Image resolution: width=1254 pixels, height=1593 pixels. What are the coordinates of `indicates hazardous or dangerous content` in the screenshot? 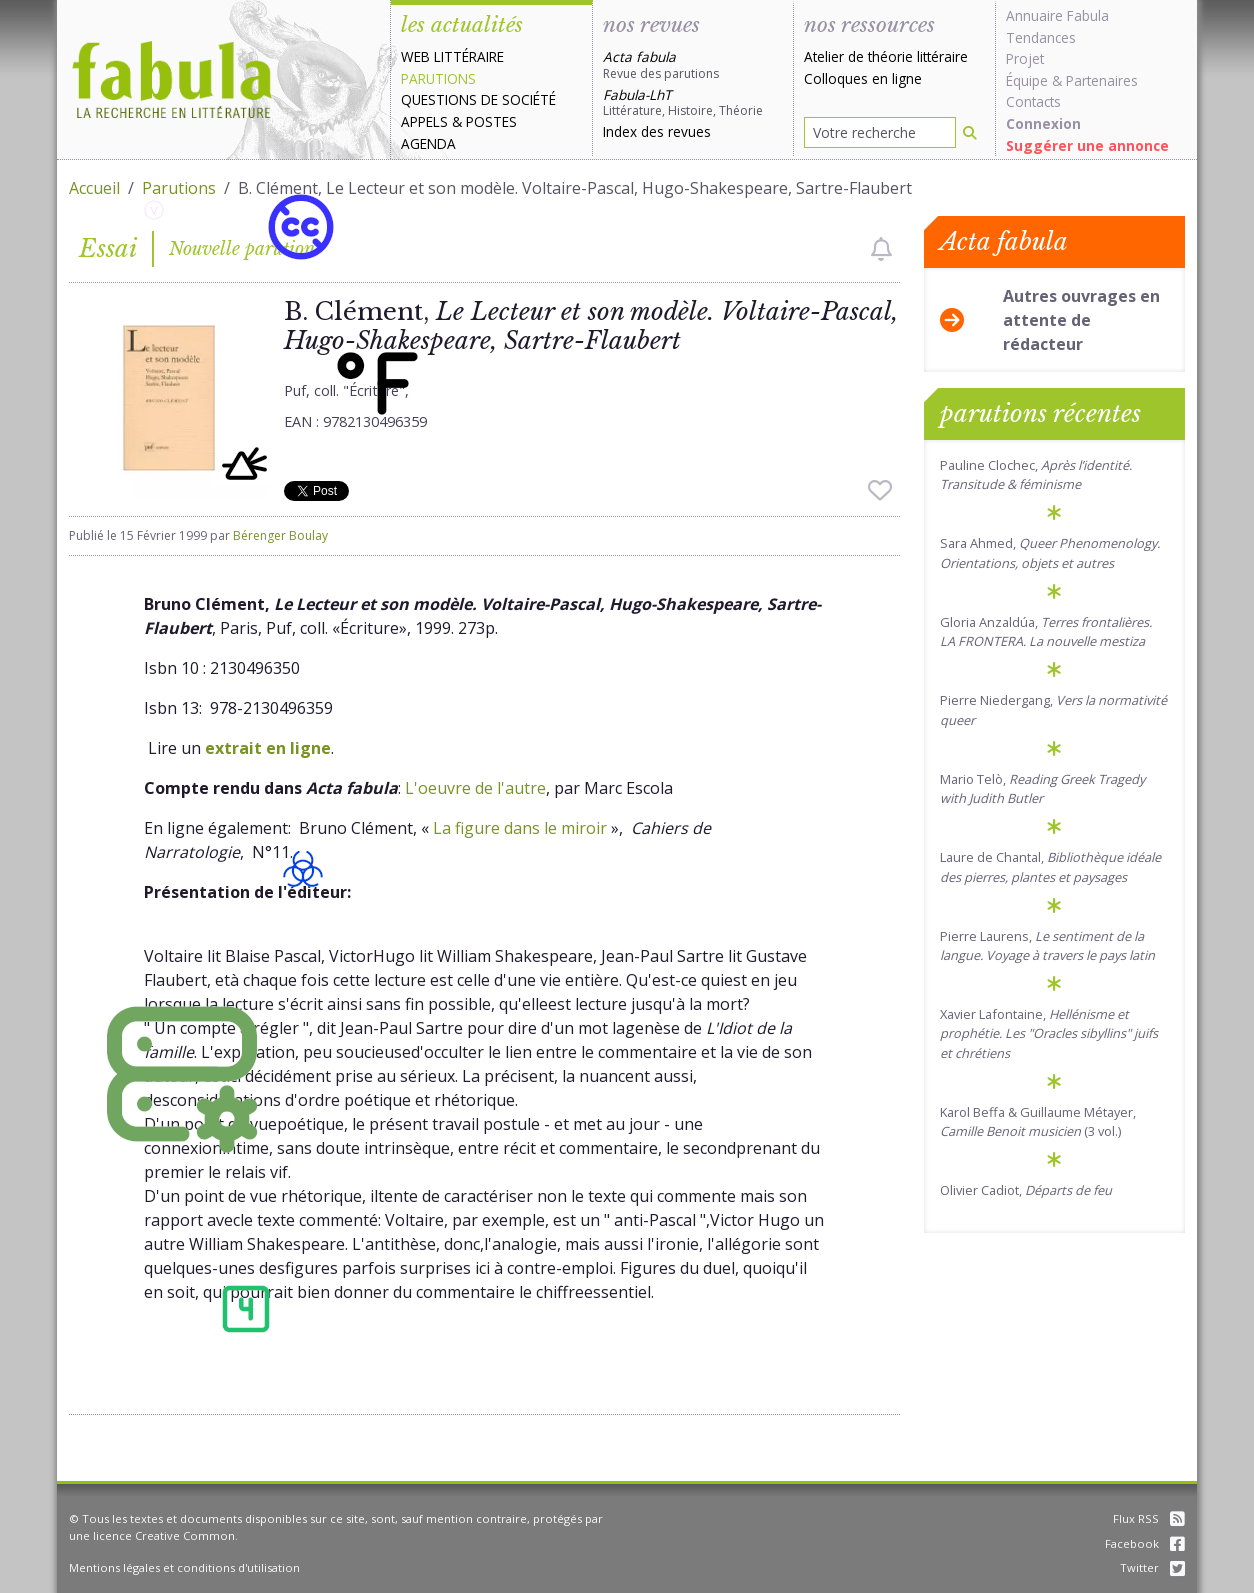 It's located at (303, 870).